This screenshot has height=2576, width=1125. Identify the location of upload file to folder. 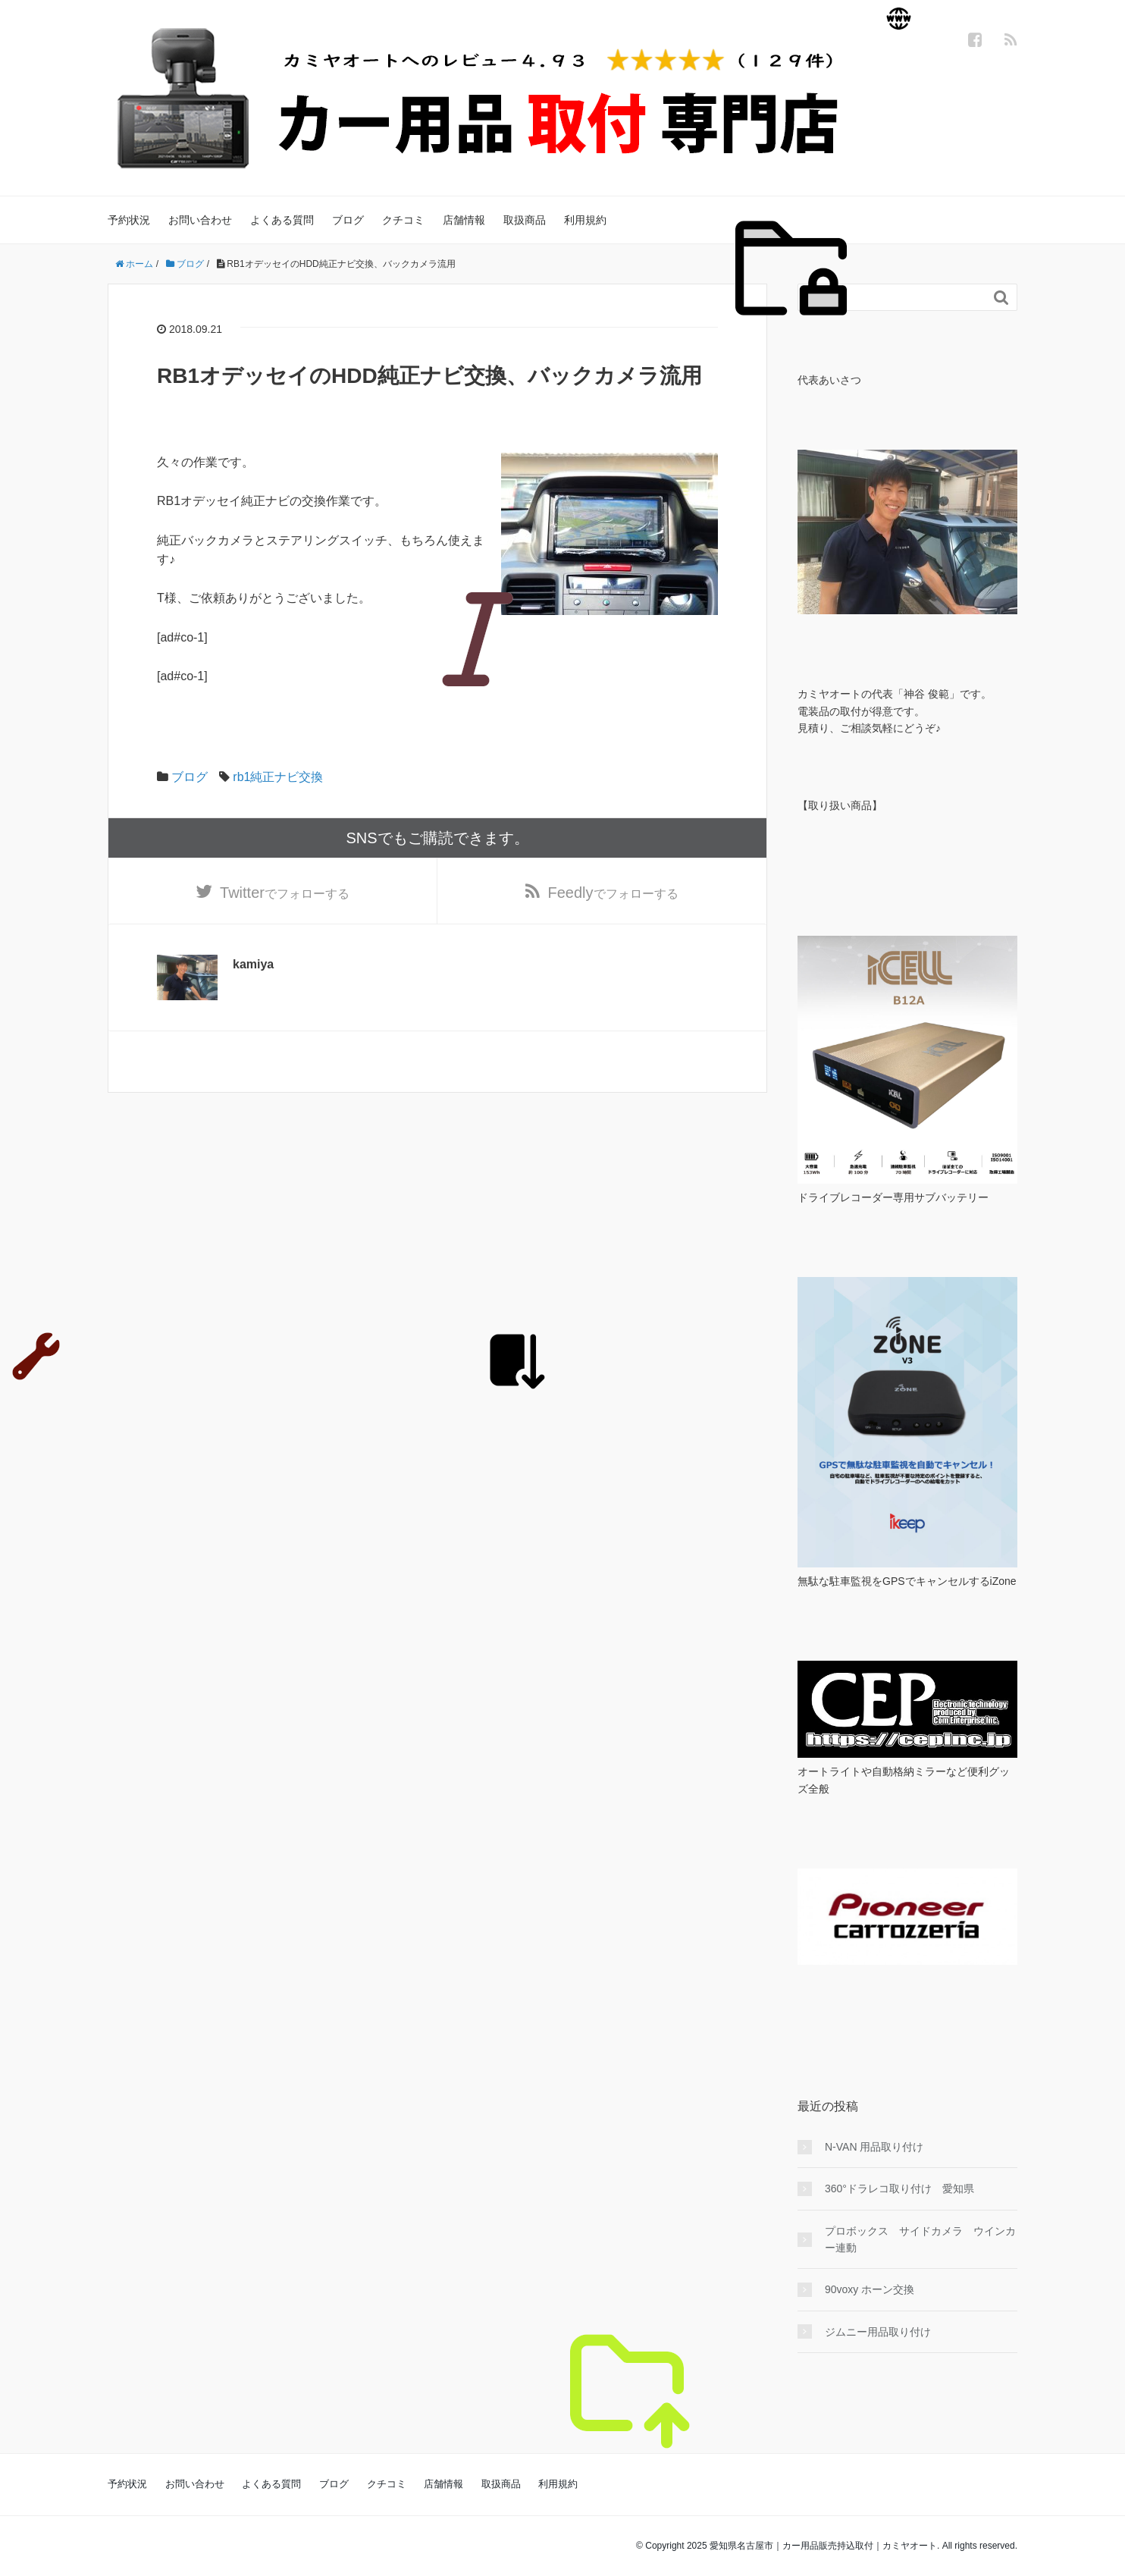
(627, 2386).